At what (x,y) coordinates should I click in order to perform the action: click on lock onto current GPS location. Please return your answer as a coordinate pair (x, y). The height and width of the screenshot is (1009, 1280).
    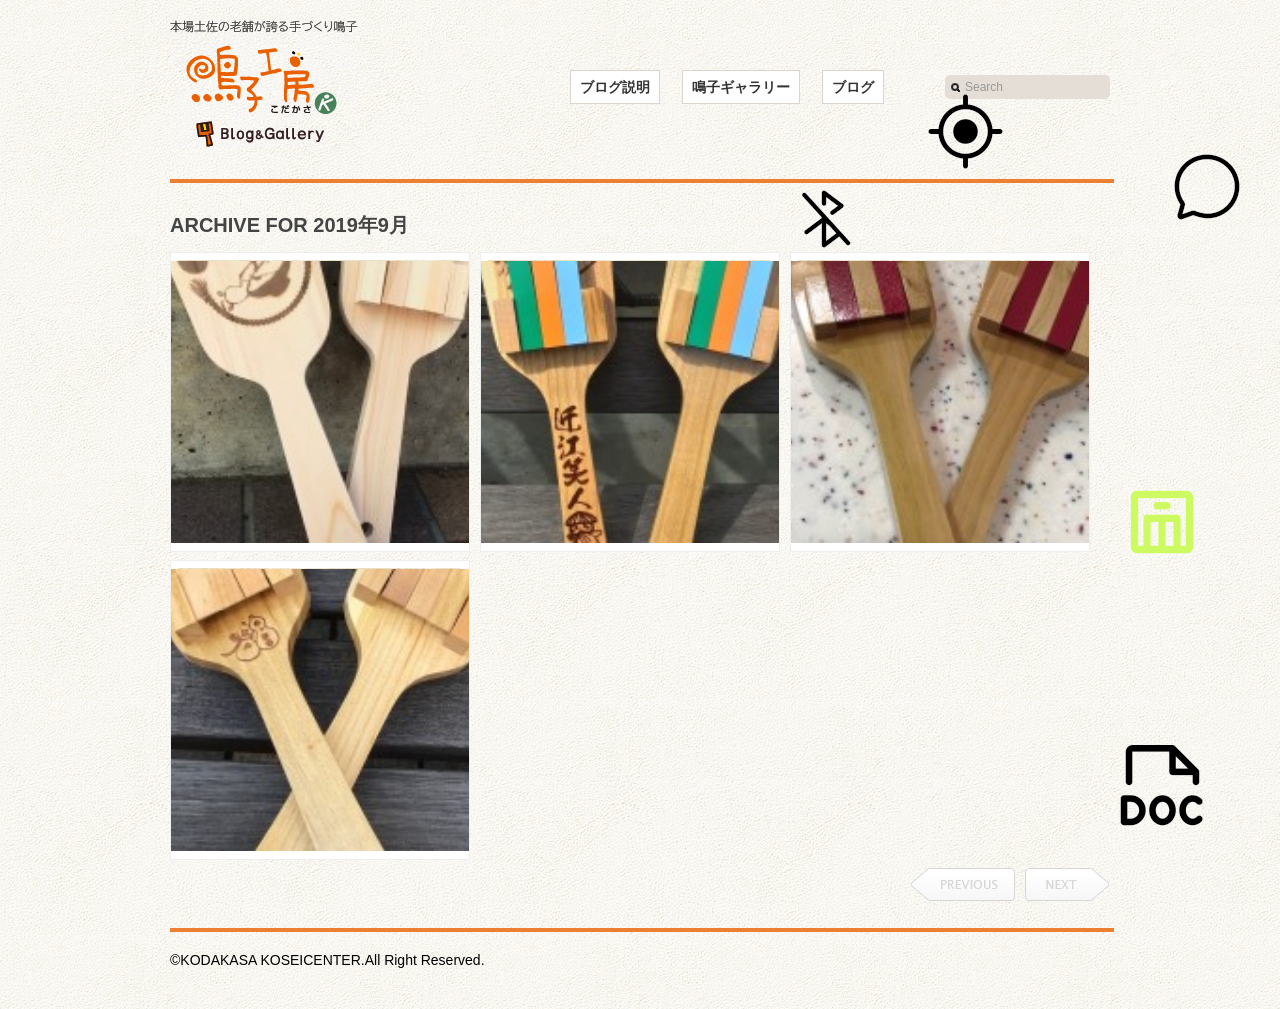
    Looking at the image, I should click on (965, 131).